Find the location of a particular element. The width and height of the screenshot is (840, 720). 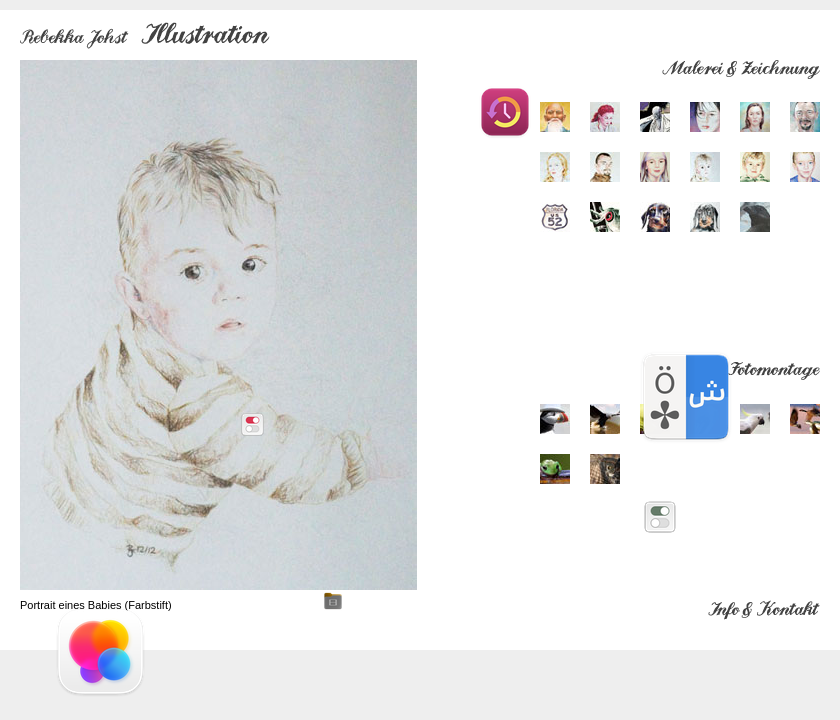

open your videos folder is located at coordinates (333, 601).